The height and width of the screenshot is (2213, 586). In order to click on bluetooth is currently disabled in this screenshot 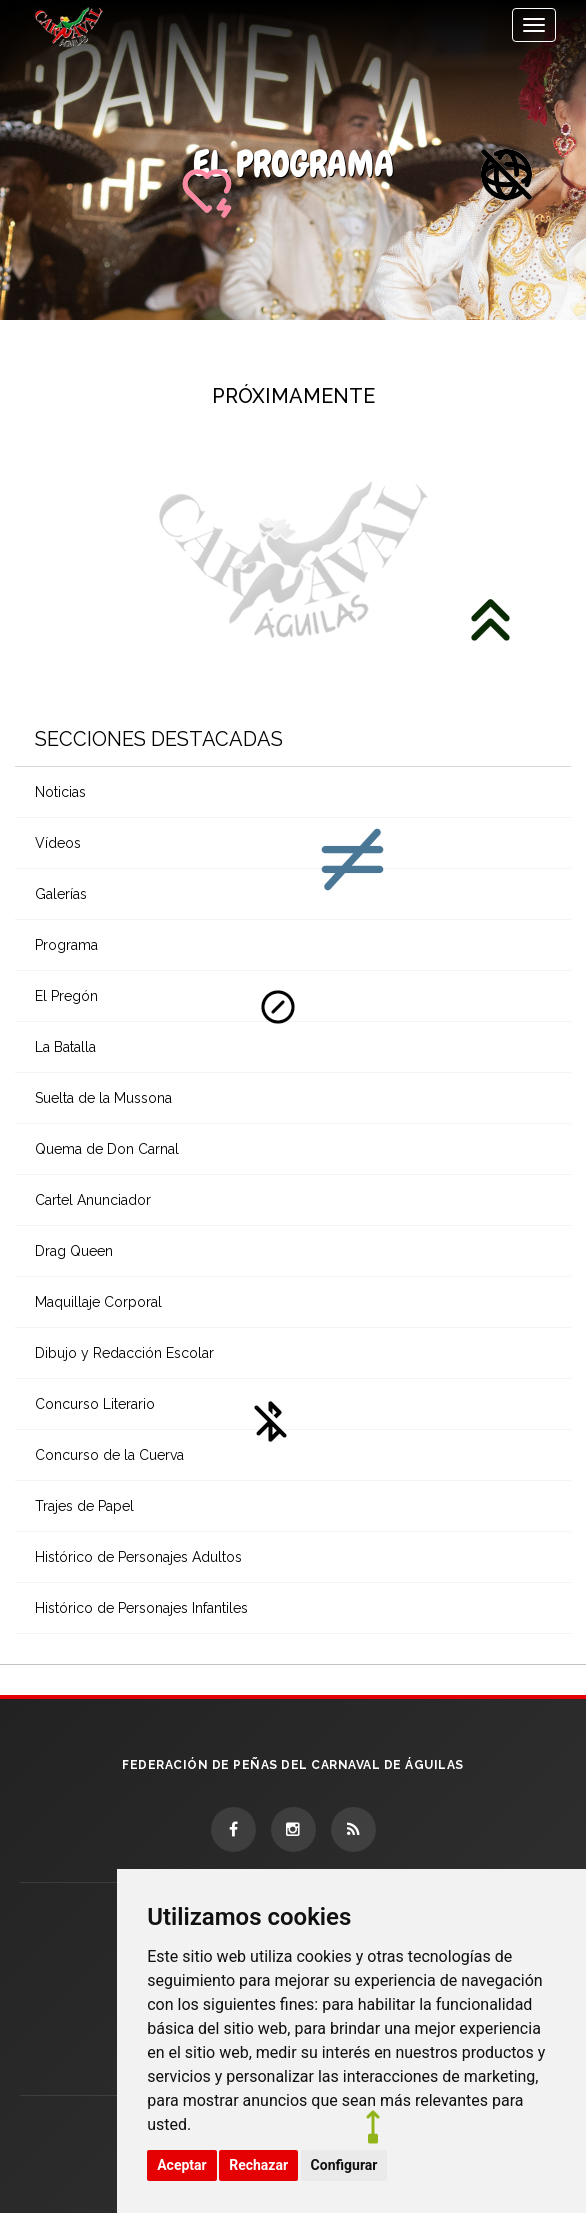, I will do `click(270, 1421)`.